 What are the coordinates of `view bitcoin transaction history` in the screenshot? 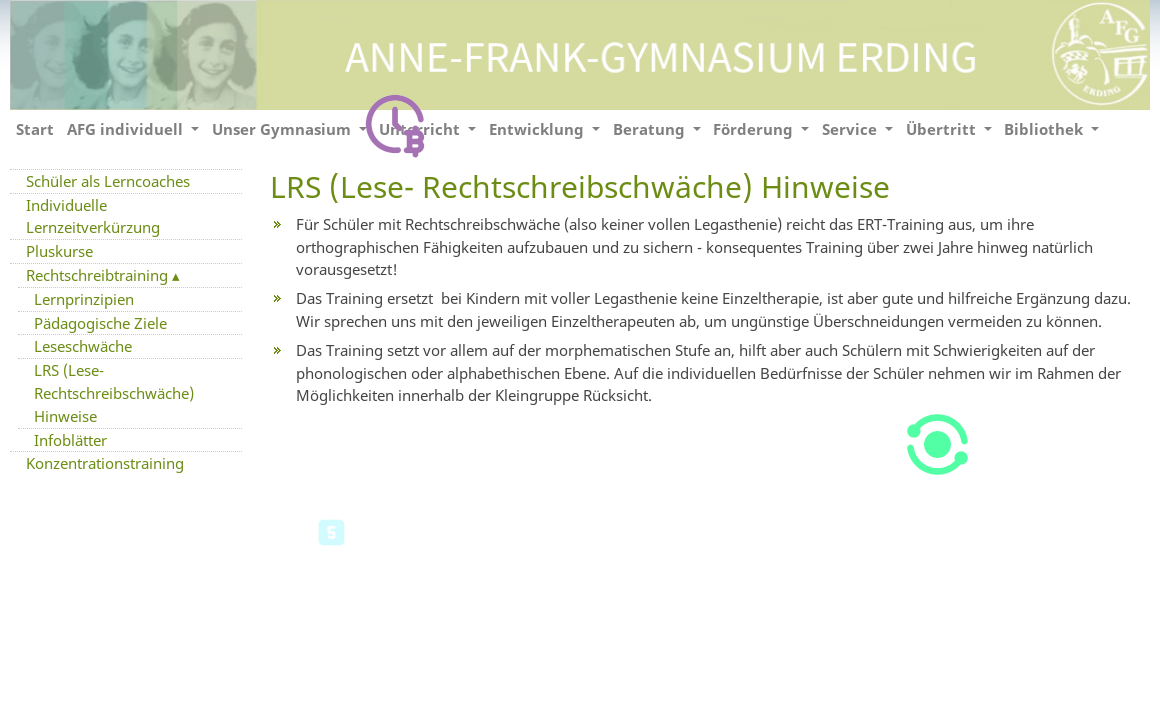 It's located at (395, 124).